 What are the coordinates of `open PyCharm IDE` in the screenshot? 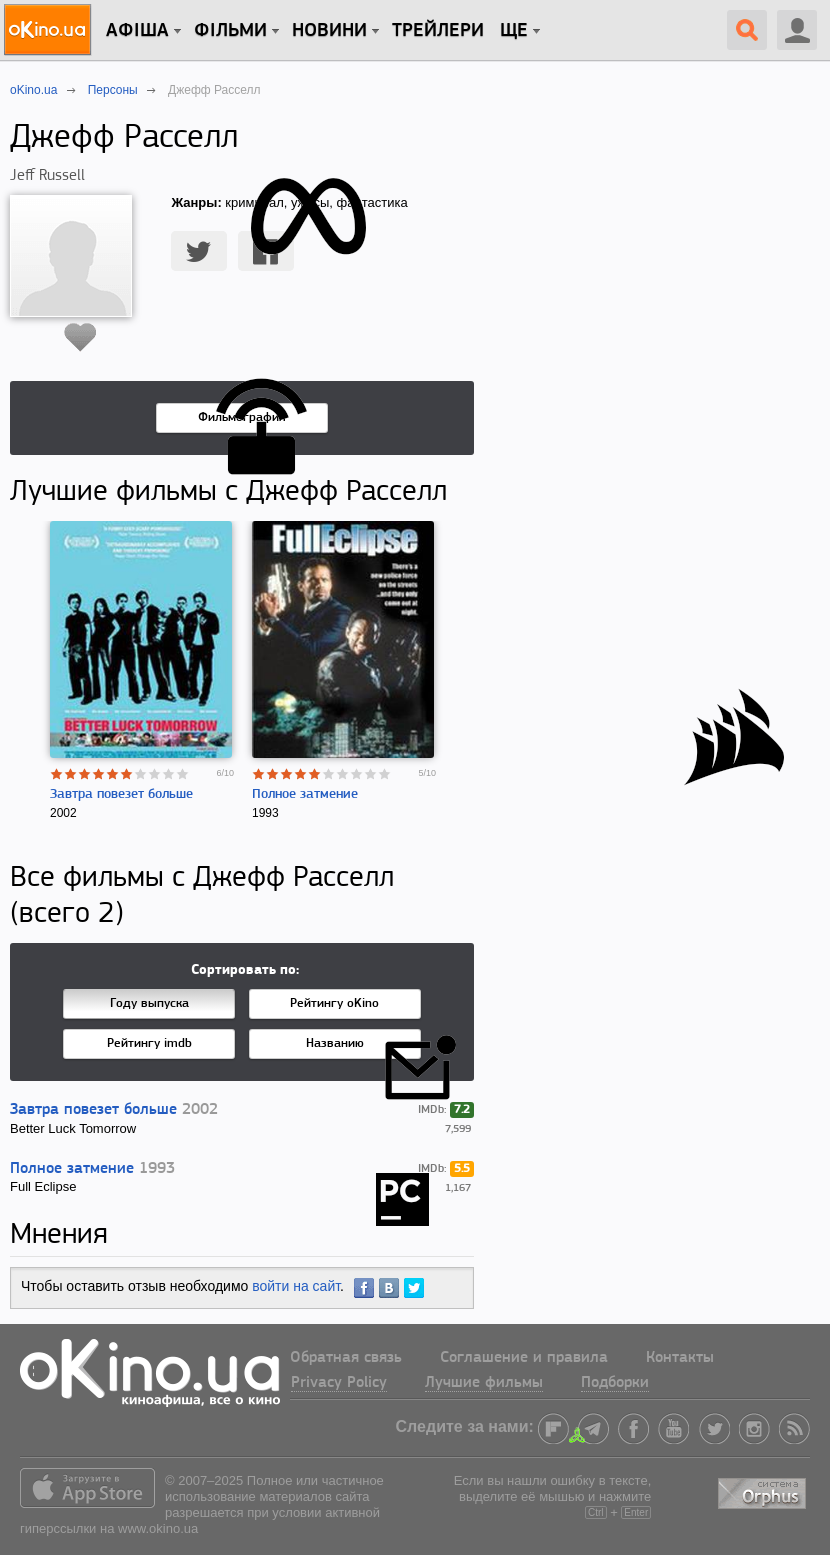 It's located at (402, 1199).